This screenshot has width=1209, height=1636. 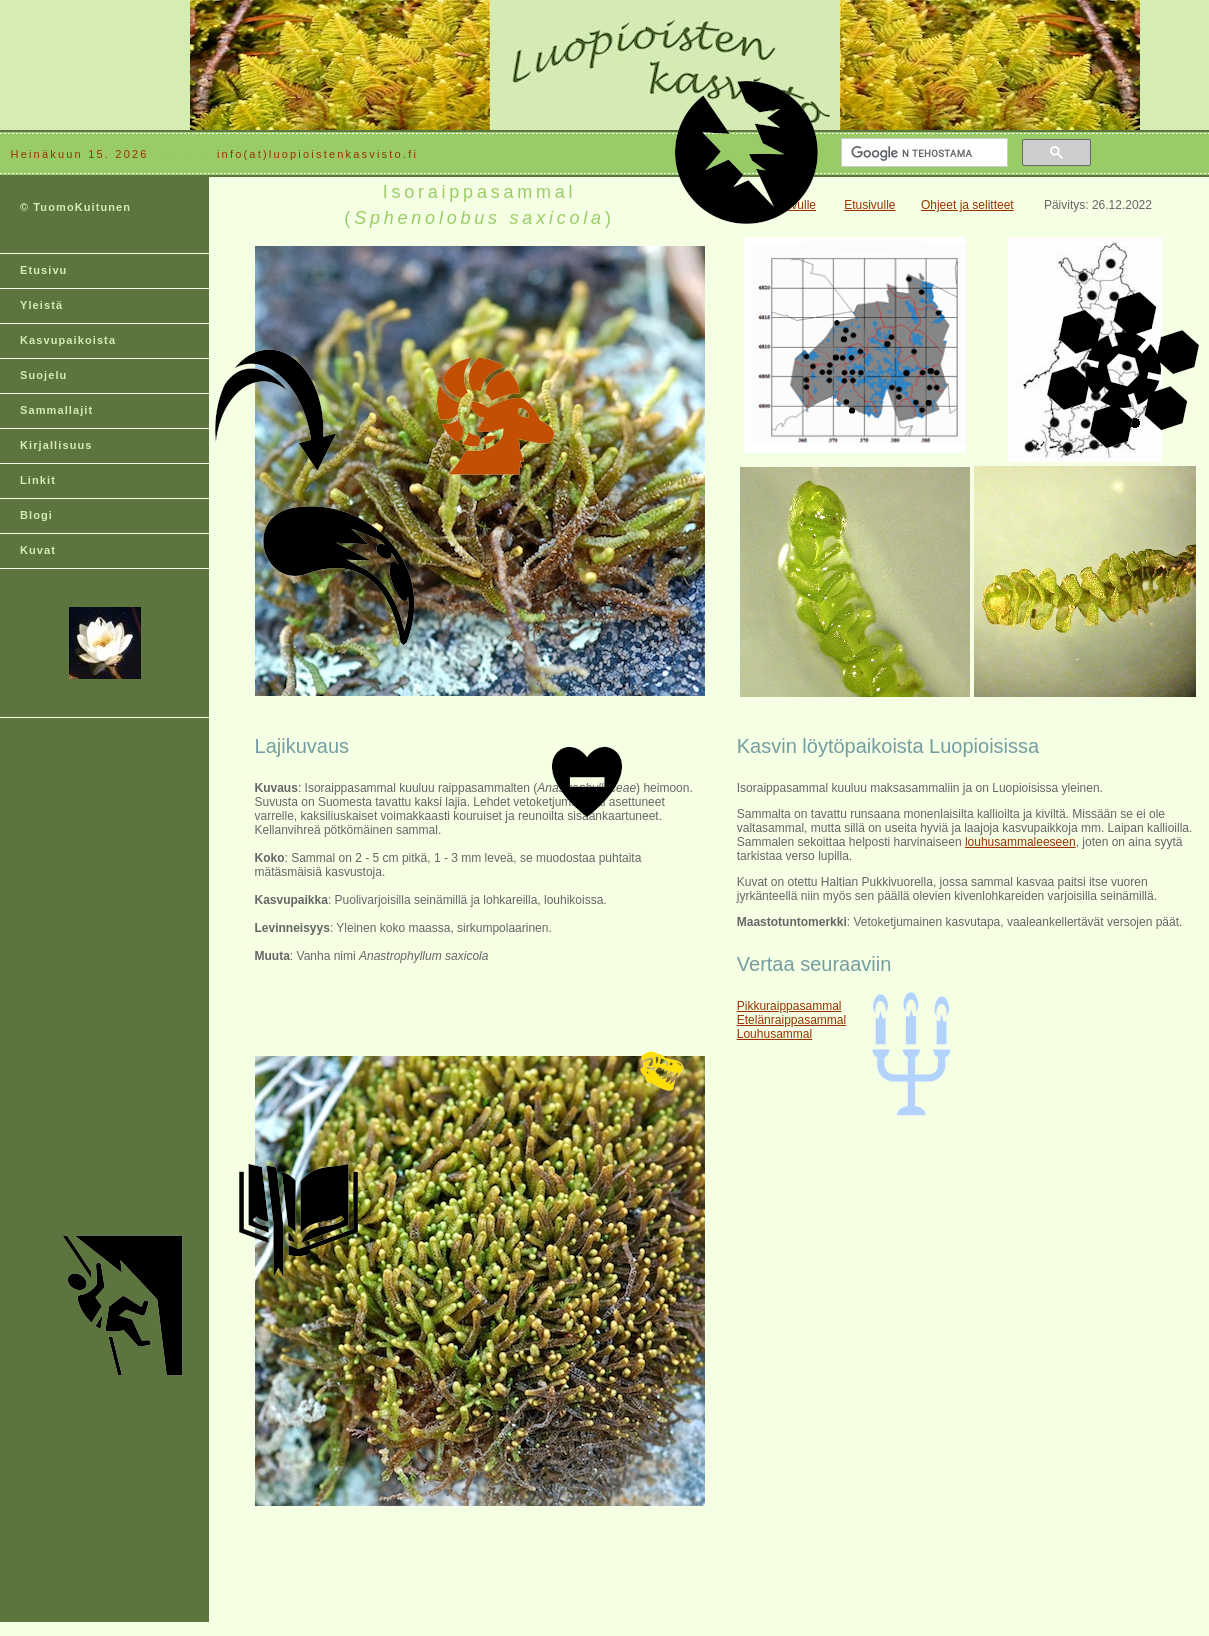 What do you see at coordinates (662, 1071) in the screenshot?
I see `access dinosaur or paleontology content` at bounding box center [662, 1071].